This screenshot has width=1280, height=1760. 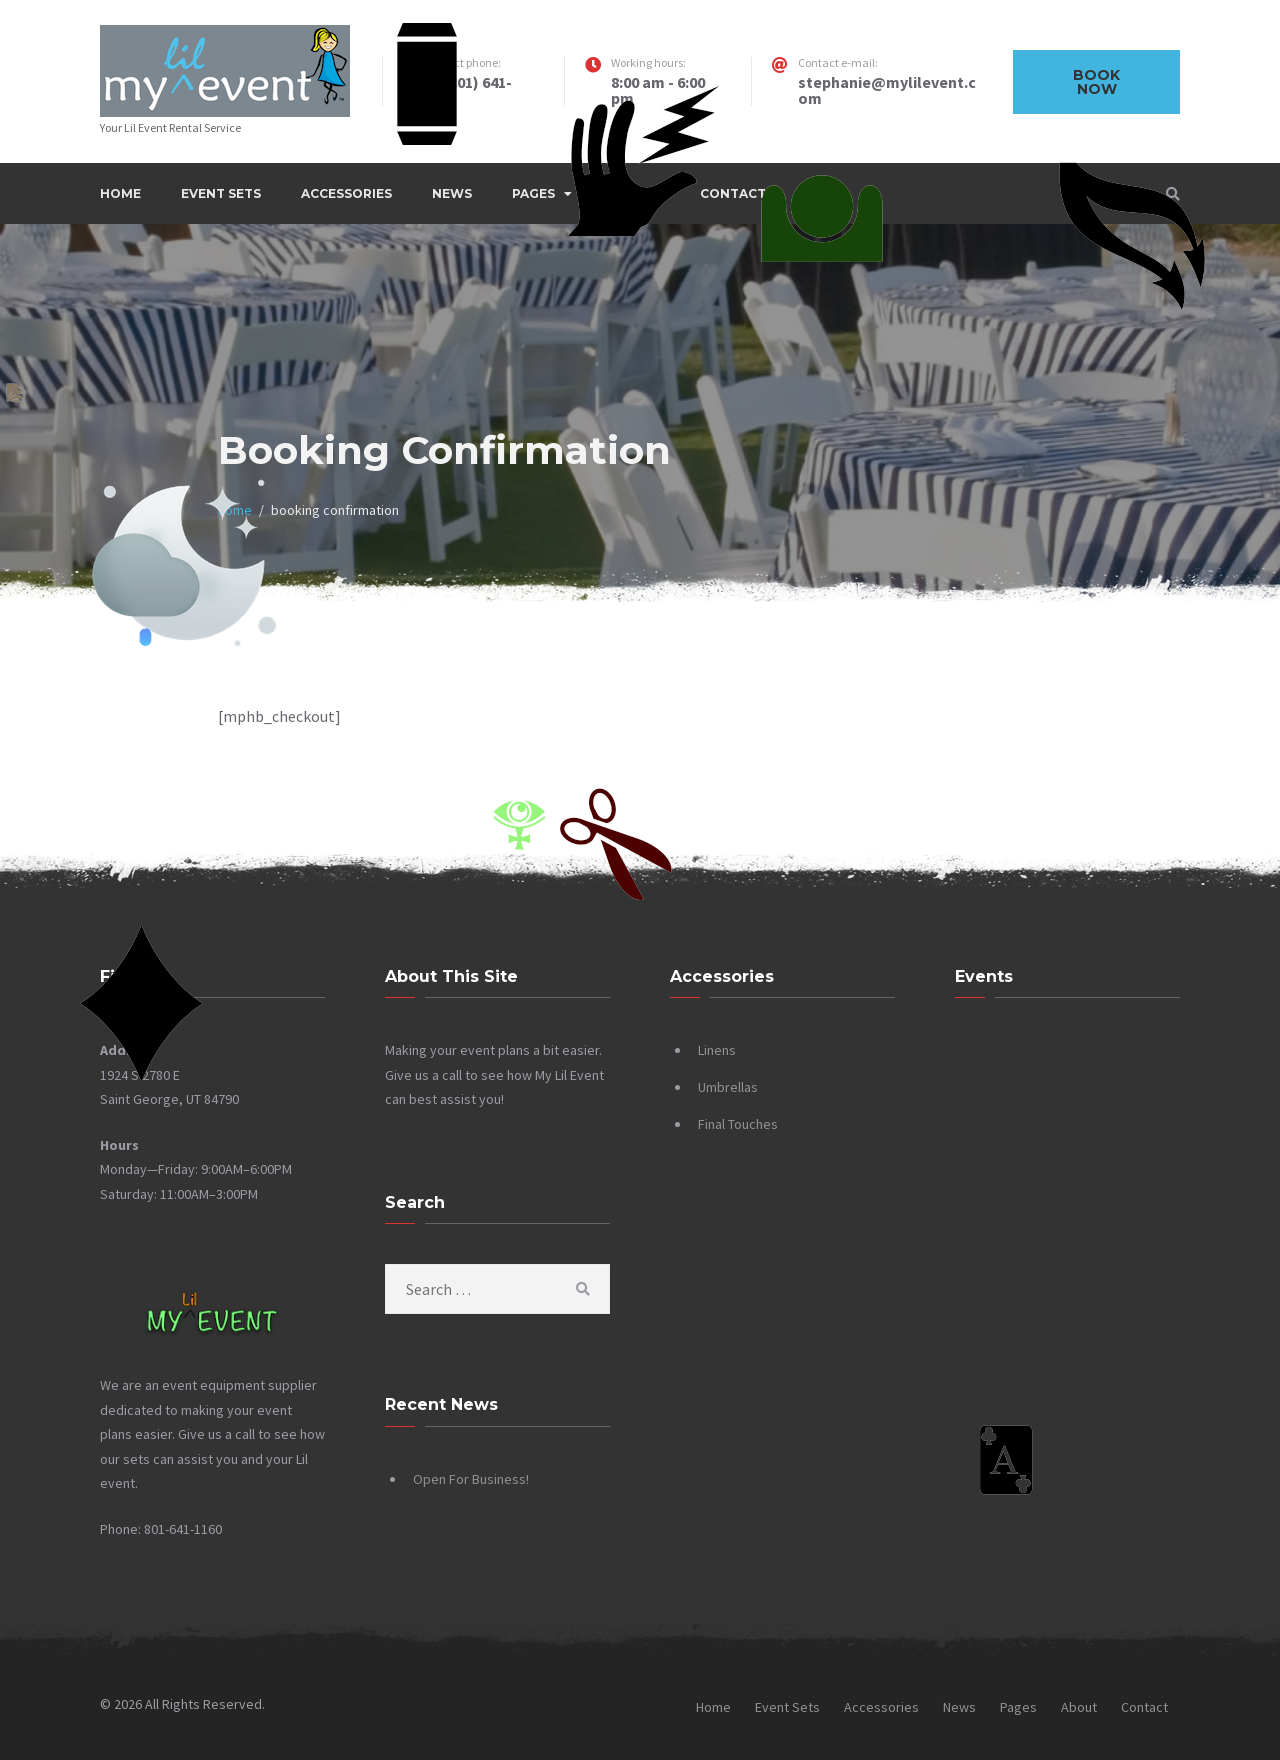 I want to click on view templar or crusader faction details, so click(x=520, y=823).